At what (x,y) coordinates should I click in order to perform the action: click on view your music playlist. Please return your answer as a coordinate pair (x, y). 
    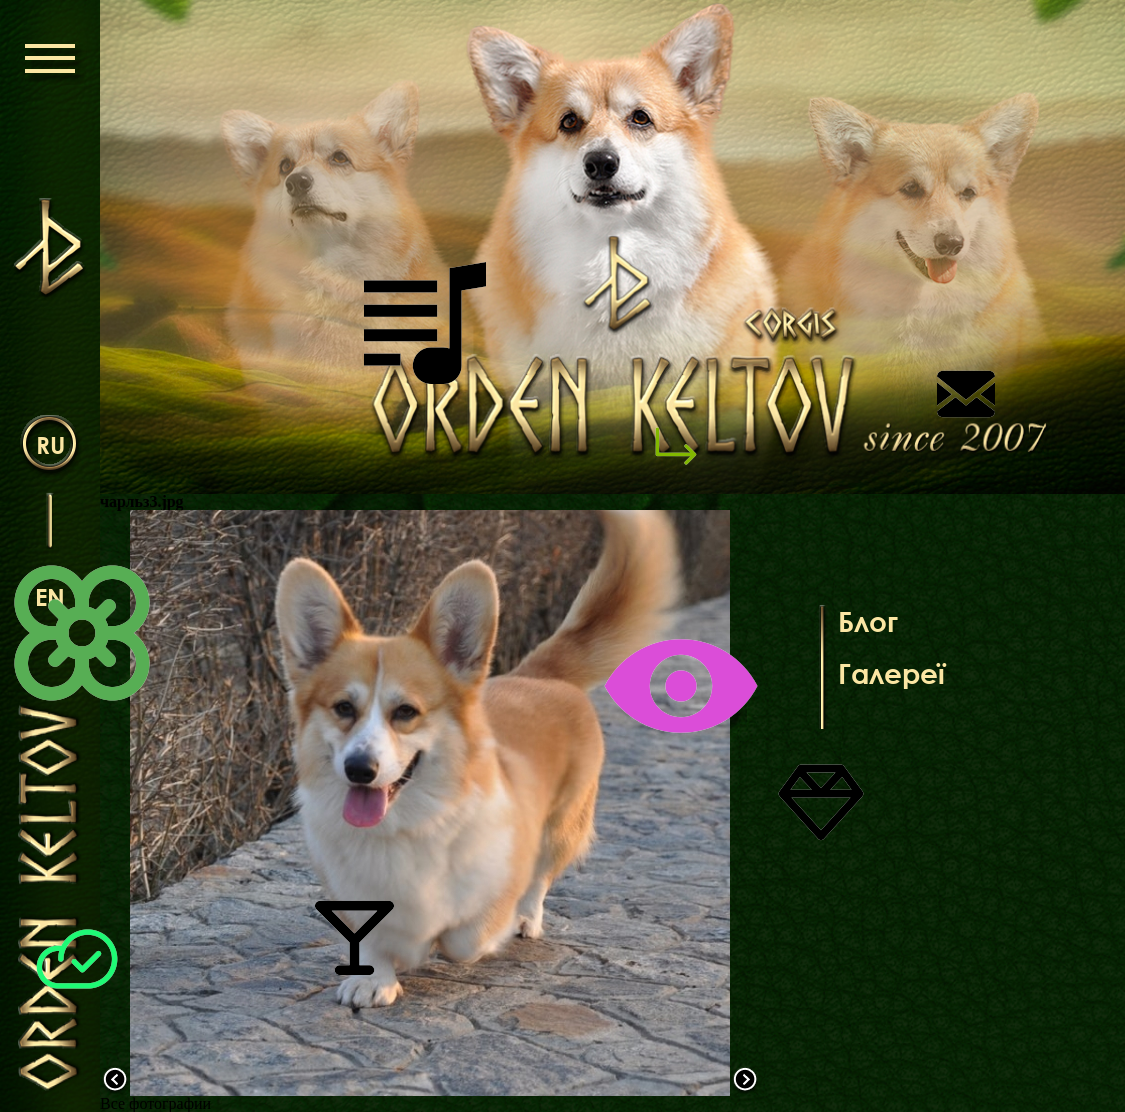
    Looking at the image, I should click on (425, 323).